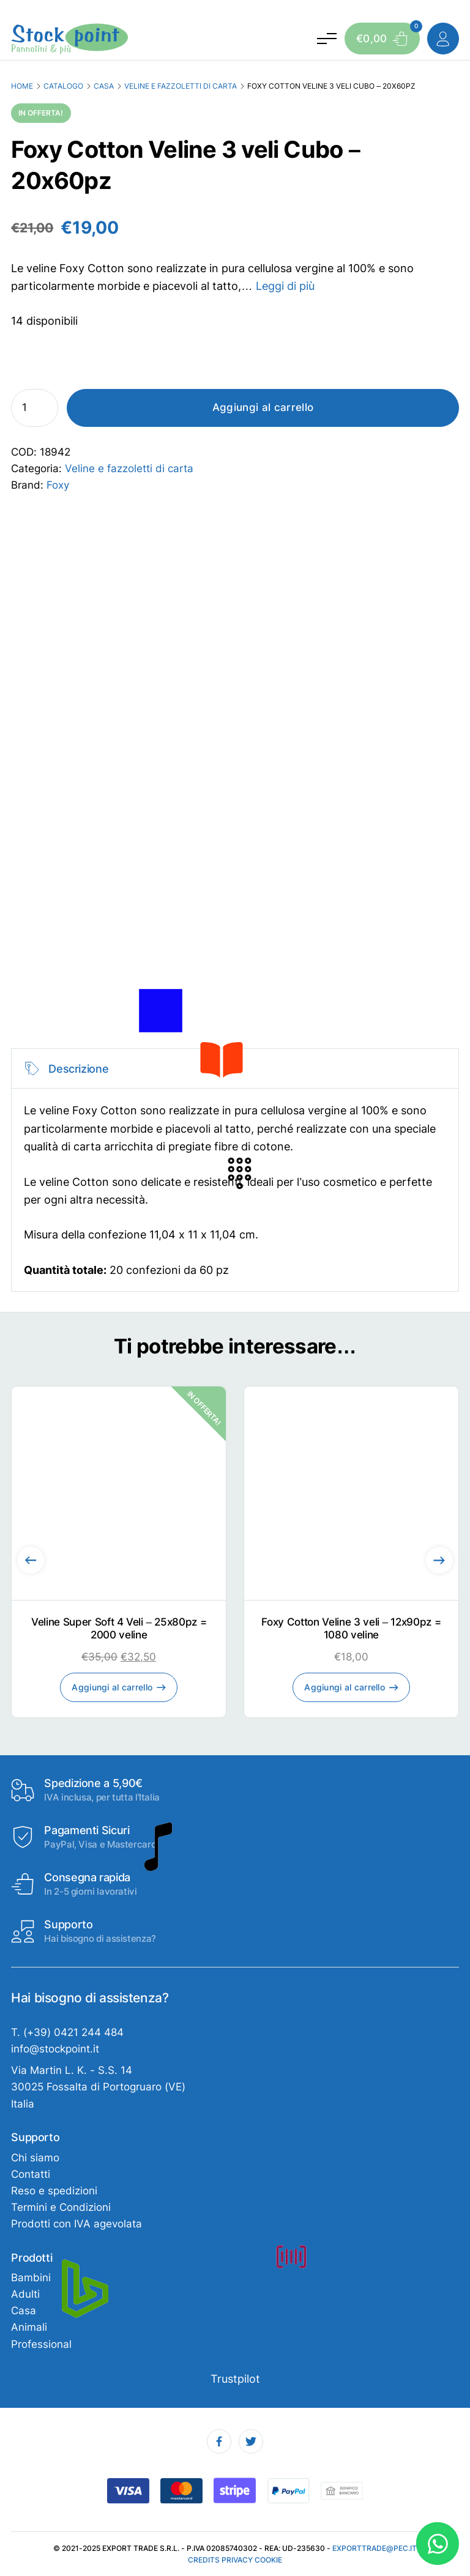  What do you see at coordinates (160, 1010) in the screenshot?
I see `stop media playback` at bounding box center [160, 1010].